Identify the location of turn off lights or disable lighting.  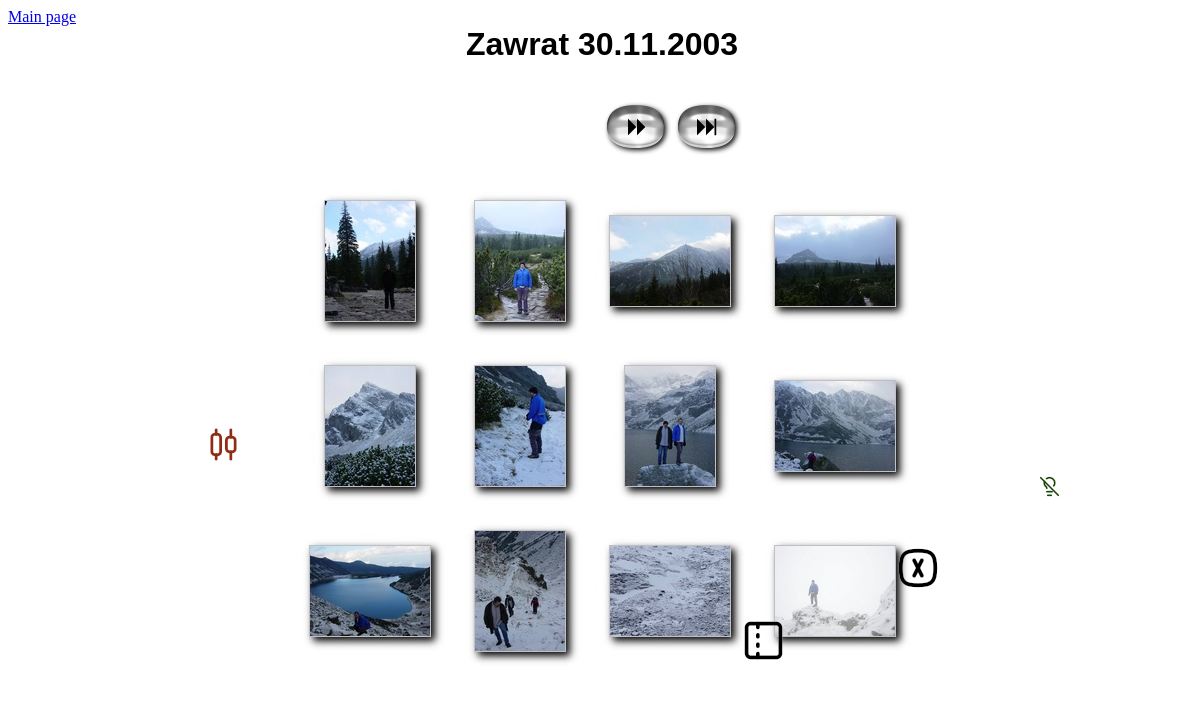
(1049, 486).